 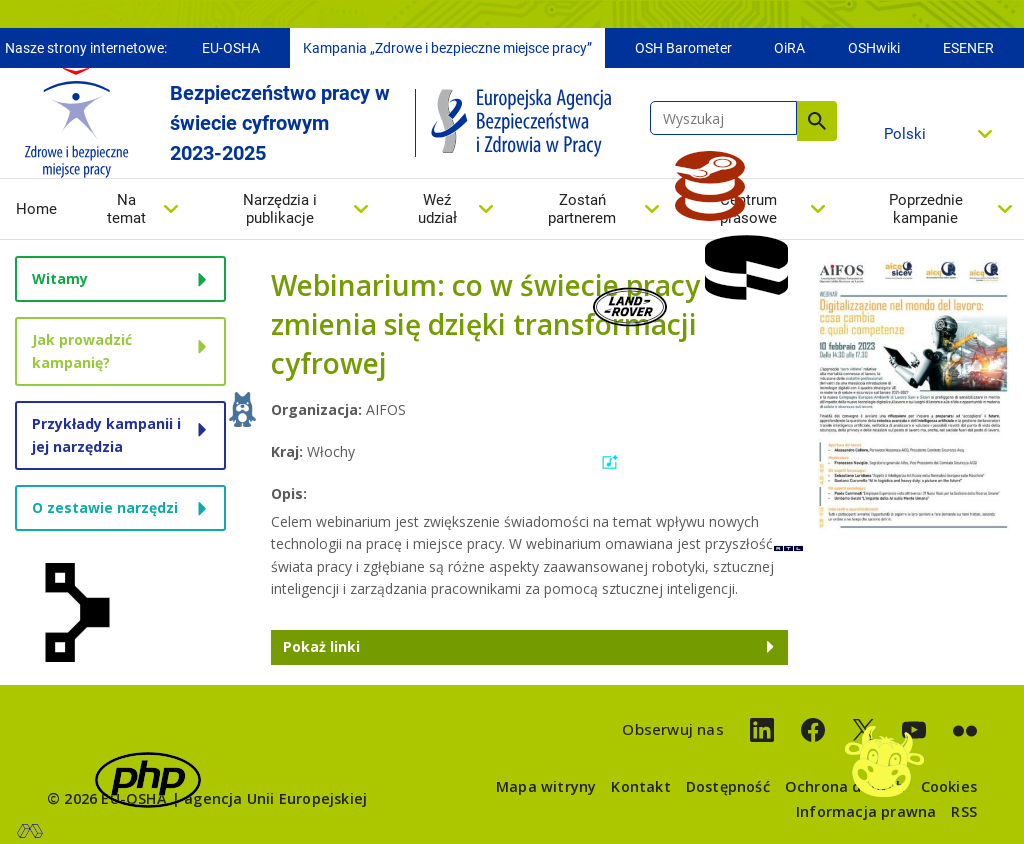 What do you see at coordinates (148, 780) in the screenshot?
I see `php programming language logo` at bounding box center [148, 780].